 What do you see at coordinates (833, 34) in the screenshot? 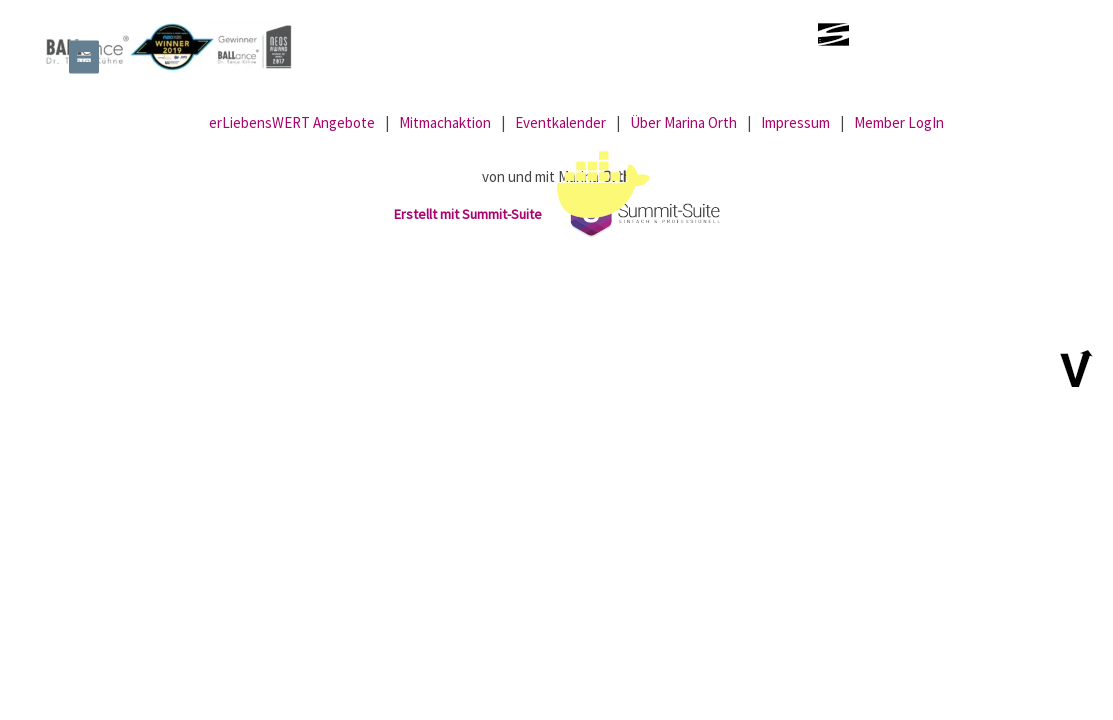
I see `apache subversion version control system logo` at bounding box center [833, 34].